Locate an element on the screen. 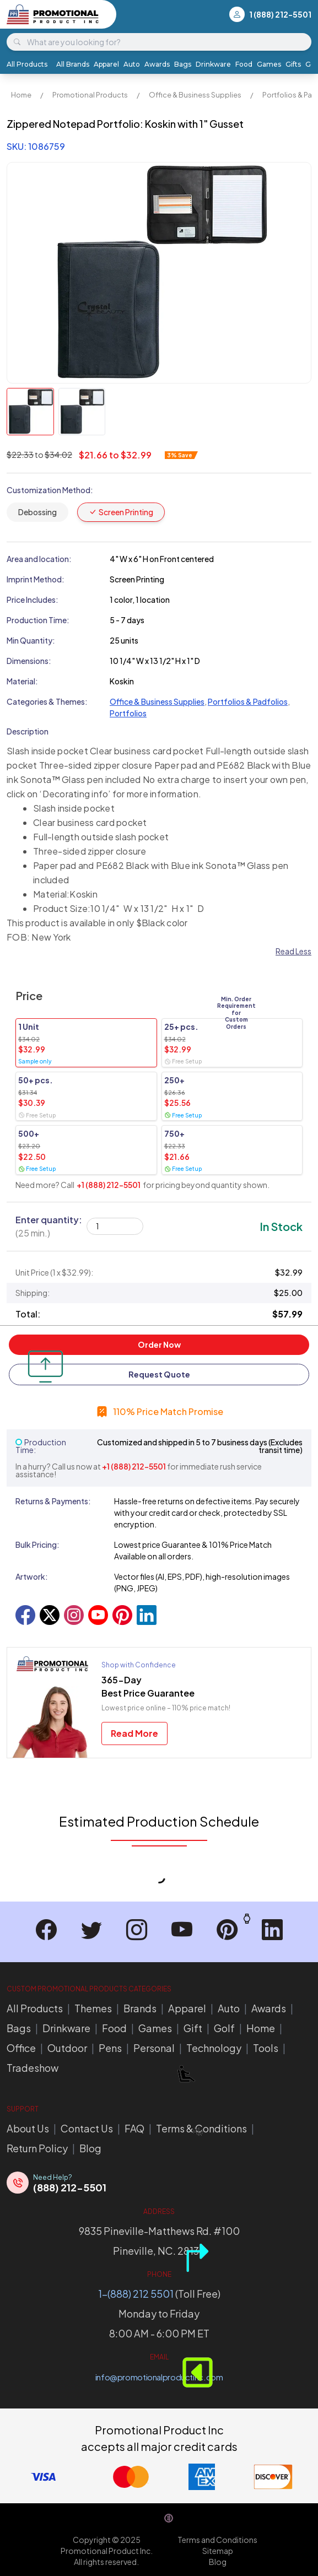 The width and height of the screenshot is (318, 2576). access smartwatch settings or companion app is located at coordinates (247, 1919).